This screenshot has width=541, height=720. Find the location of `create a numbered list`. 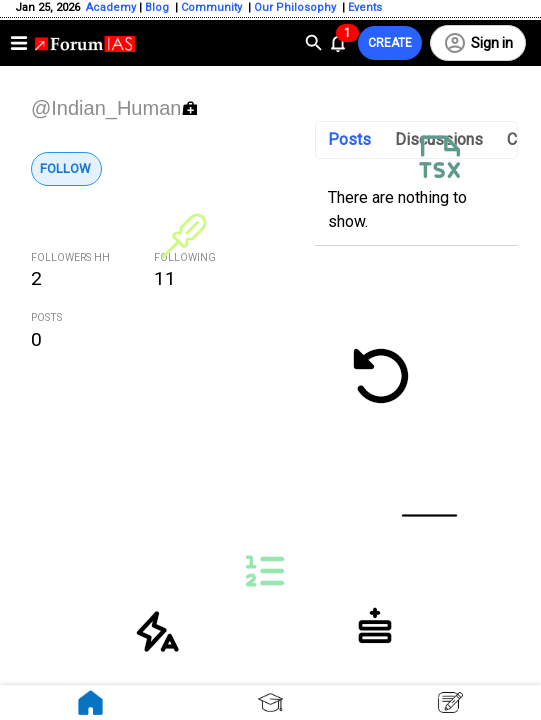

create a numbered list is located at coordinates (265, 571).